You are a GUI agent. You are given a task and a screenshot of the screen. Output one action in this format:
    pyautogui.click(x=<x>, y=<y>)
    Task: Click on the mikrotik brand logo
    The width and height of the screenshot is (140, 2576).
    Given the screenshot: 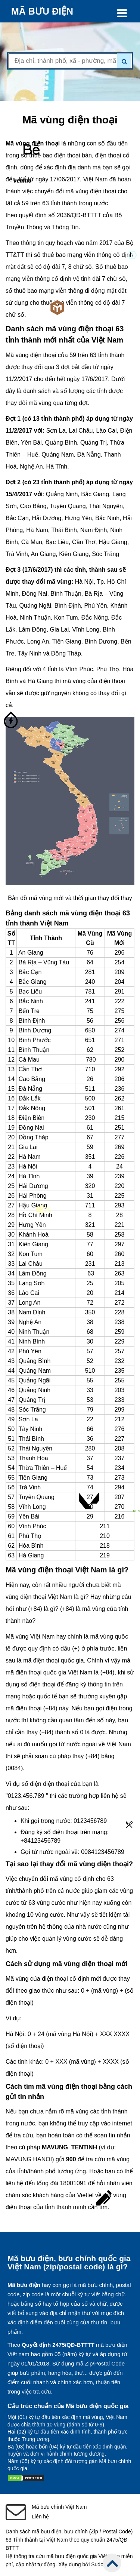 What is the action you would take?
    pyautogui.click(x=57, y=307)
    